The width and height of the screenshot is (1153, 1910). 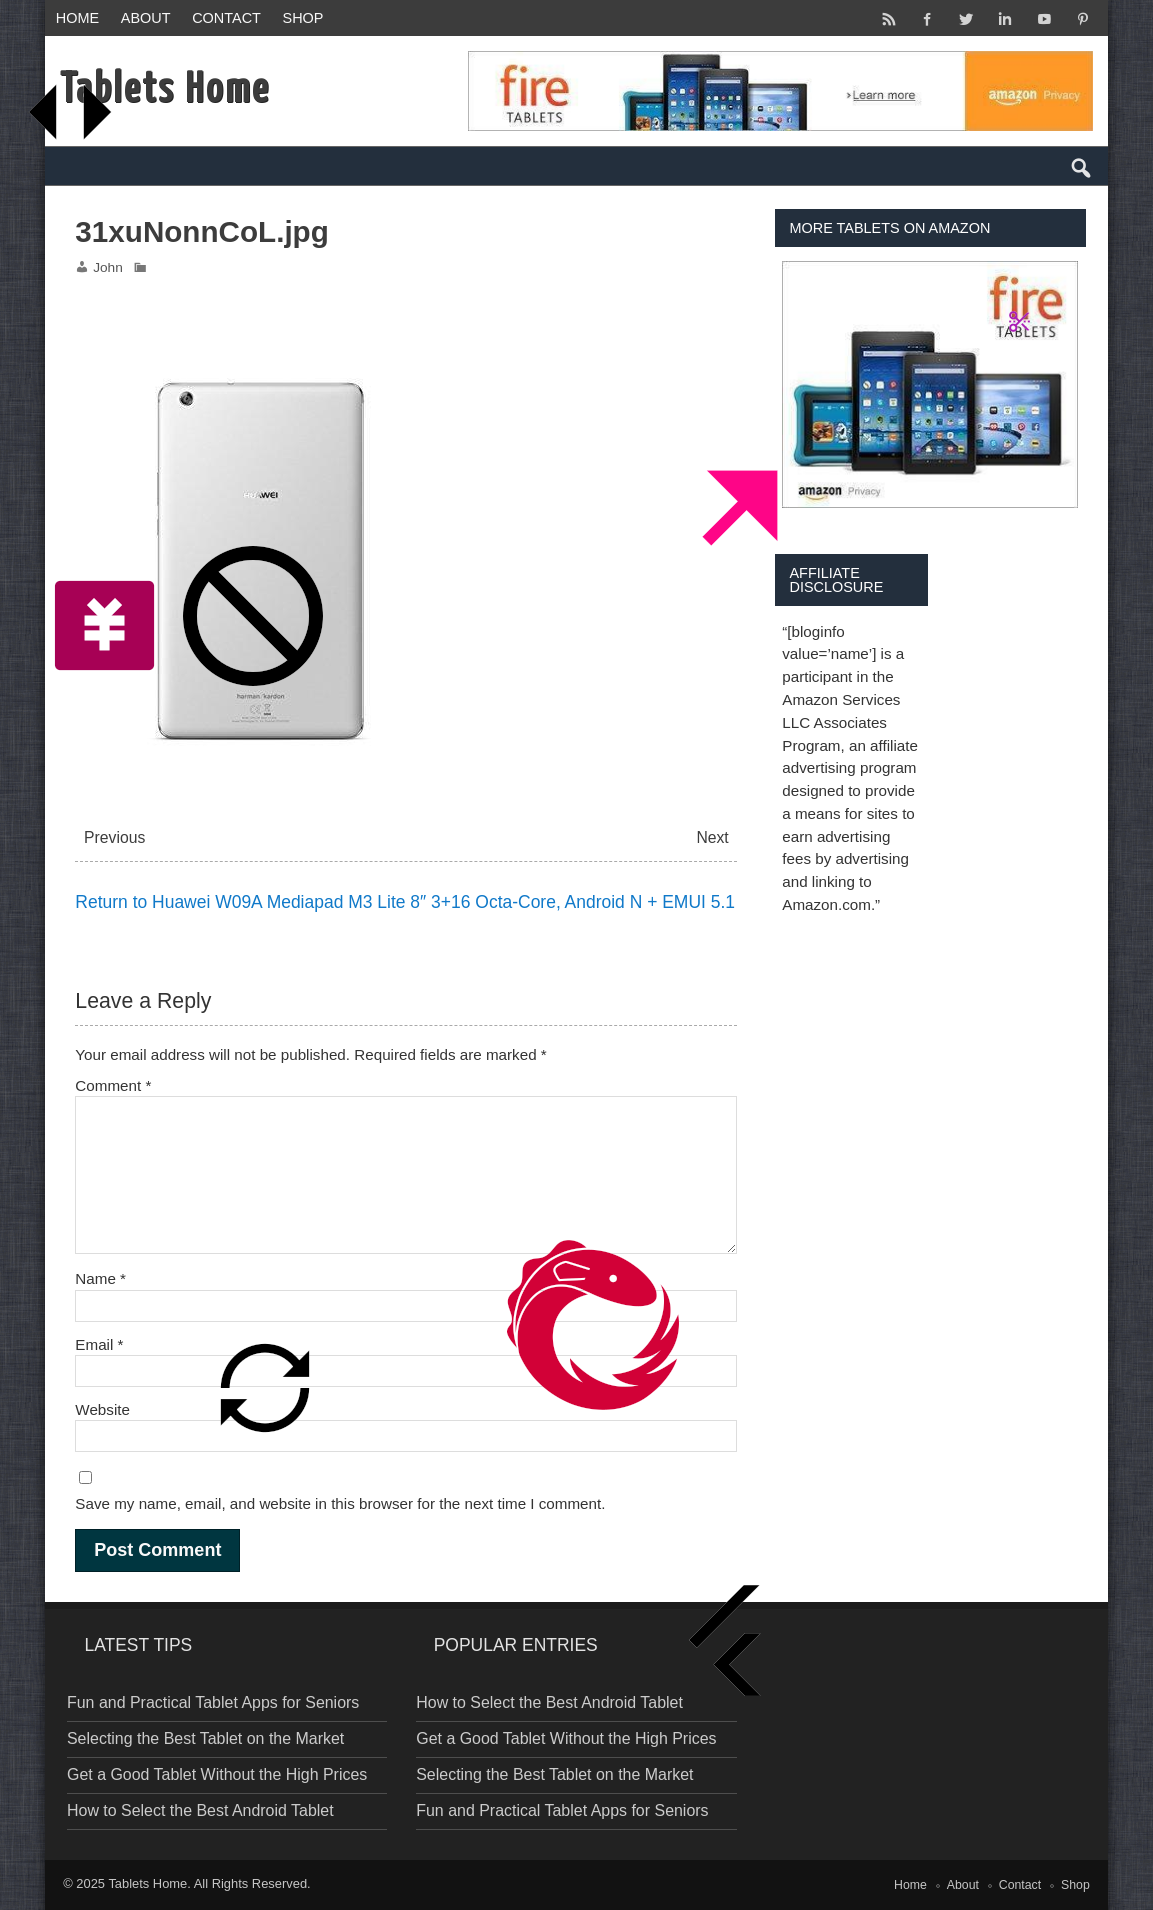 What do you see at coordinates (593, 1325) in the screenshot?
I see `ReactiveX library or framework logo` at bounding box center [593, 1325].